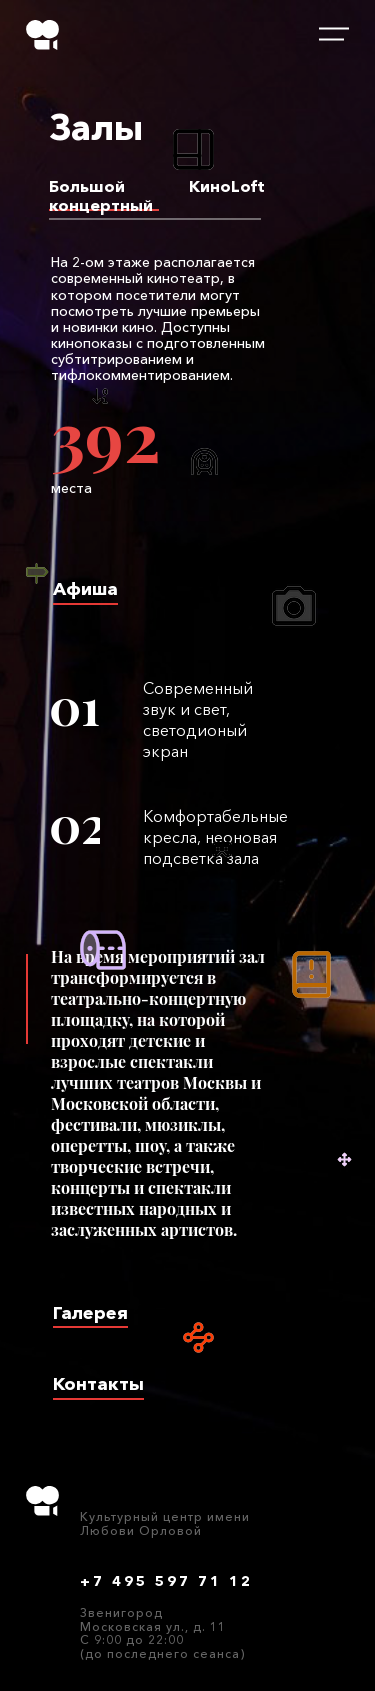  What do you see at coordinates (294, 608) in the screenshot?
I see `tap to take a photo` at bounding box center [294, 608].